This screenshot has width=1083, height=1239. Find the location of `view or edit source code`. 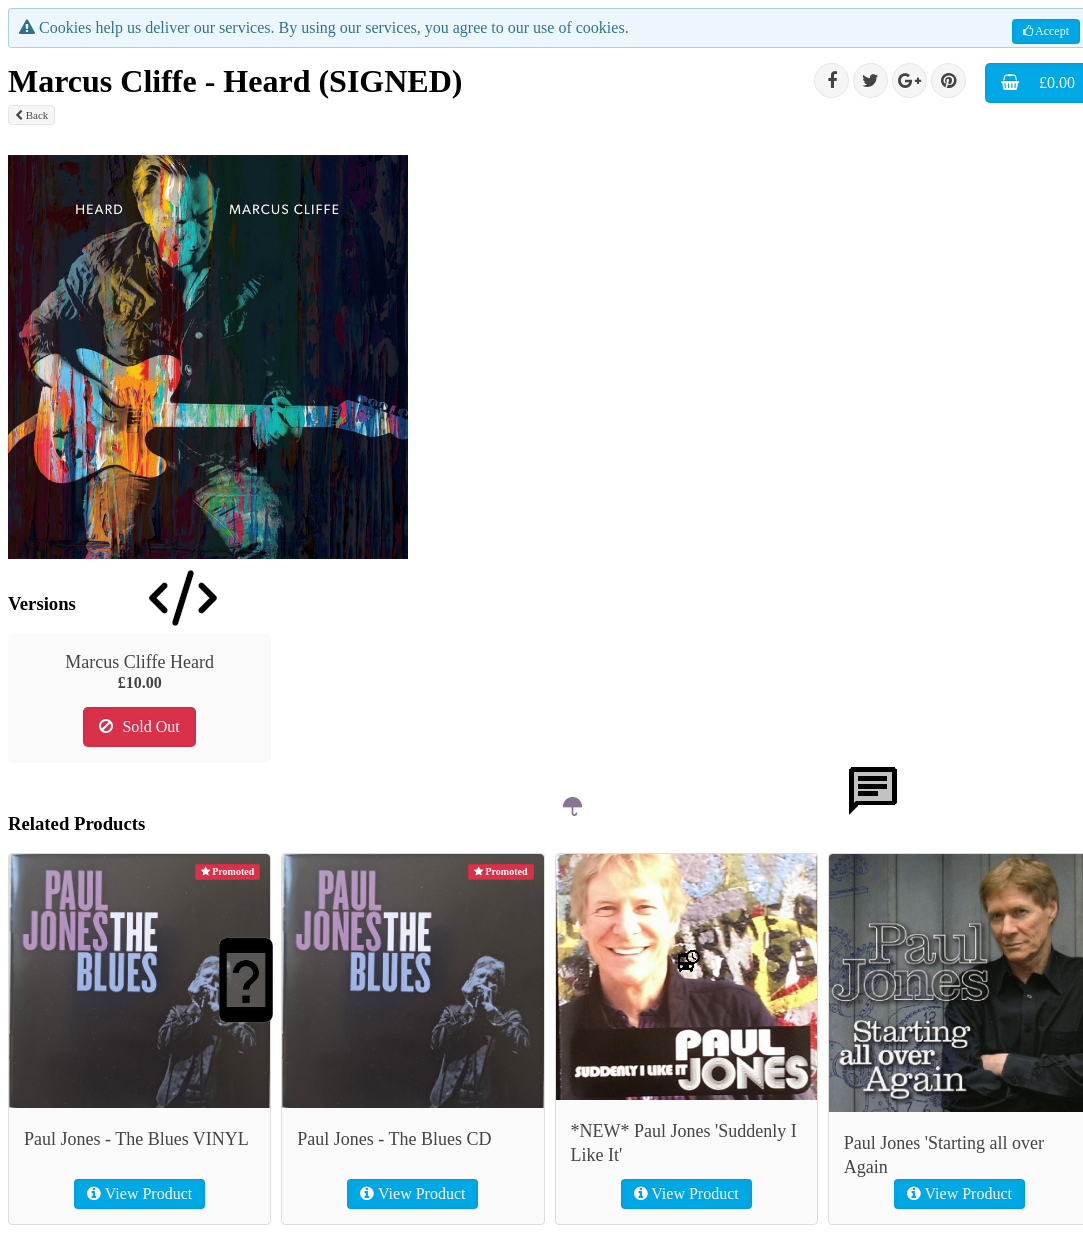

view or edit source code is located at coordinates (183, 598).